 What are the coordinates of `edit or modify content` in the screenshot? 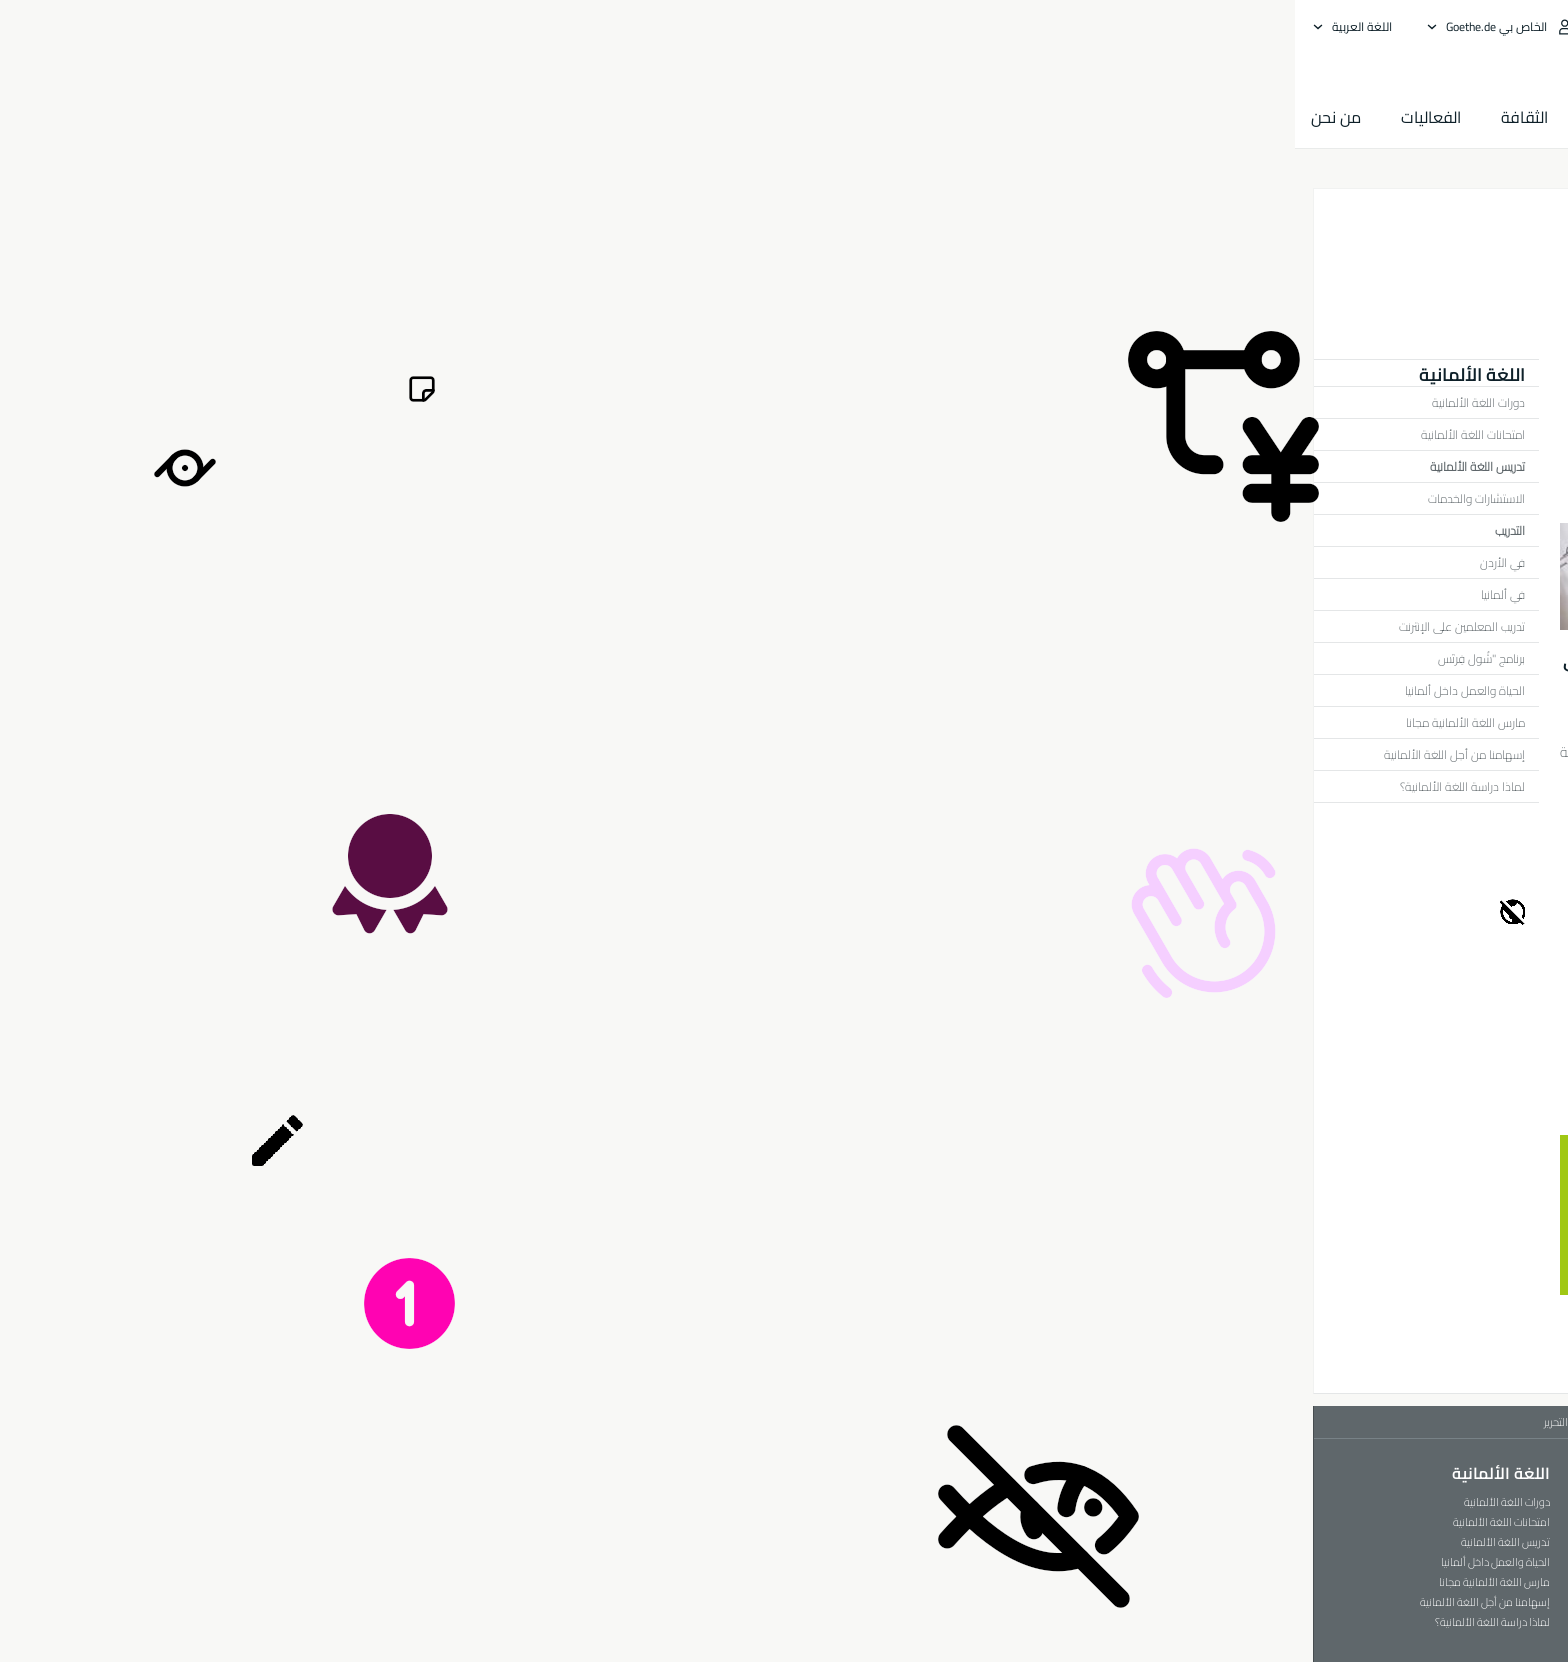 It's located at (277, 1140).